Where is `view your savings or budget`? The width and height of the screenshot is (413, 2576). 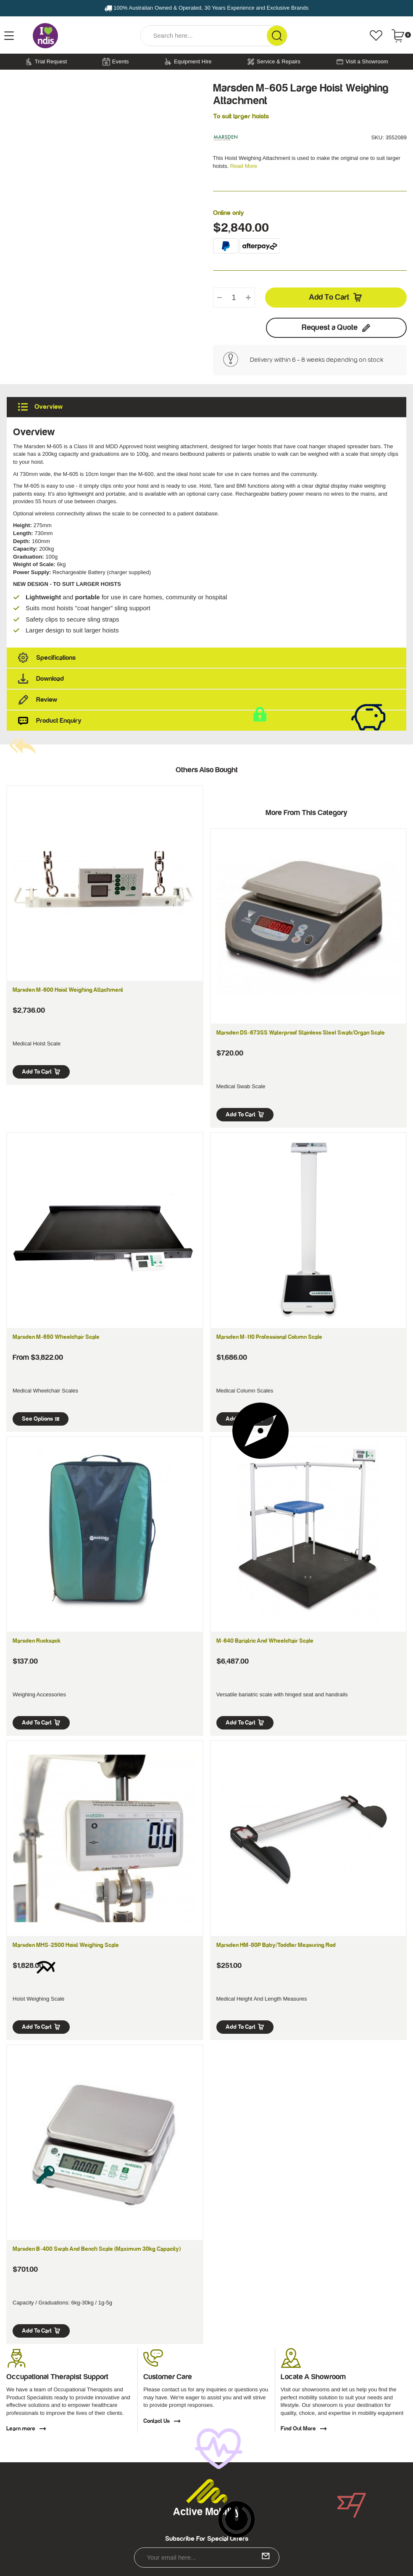
view your savings or budget is located at coordinates (369, 717).